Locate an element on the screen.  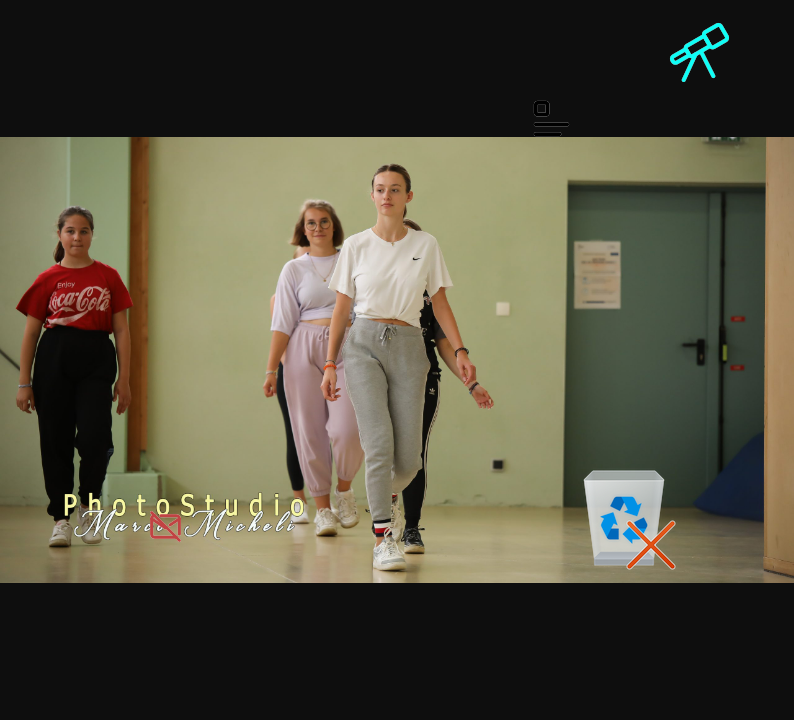
add a caption to an image or media is located at coordinates (551, 118).